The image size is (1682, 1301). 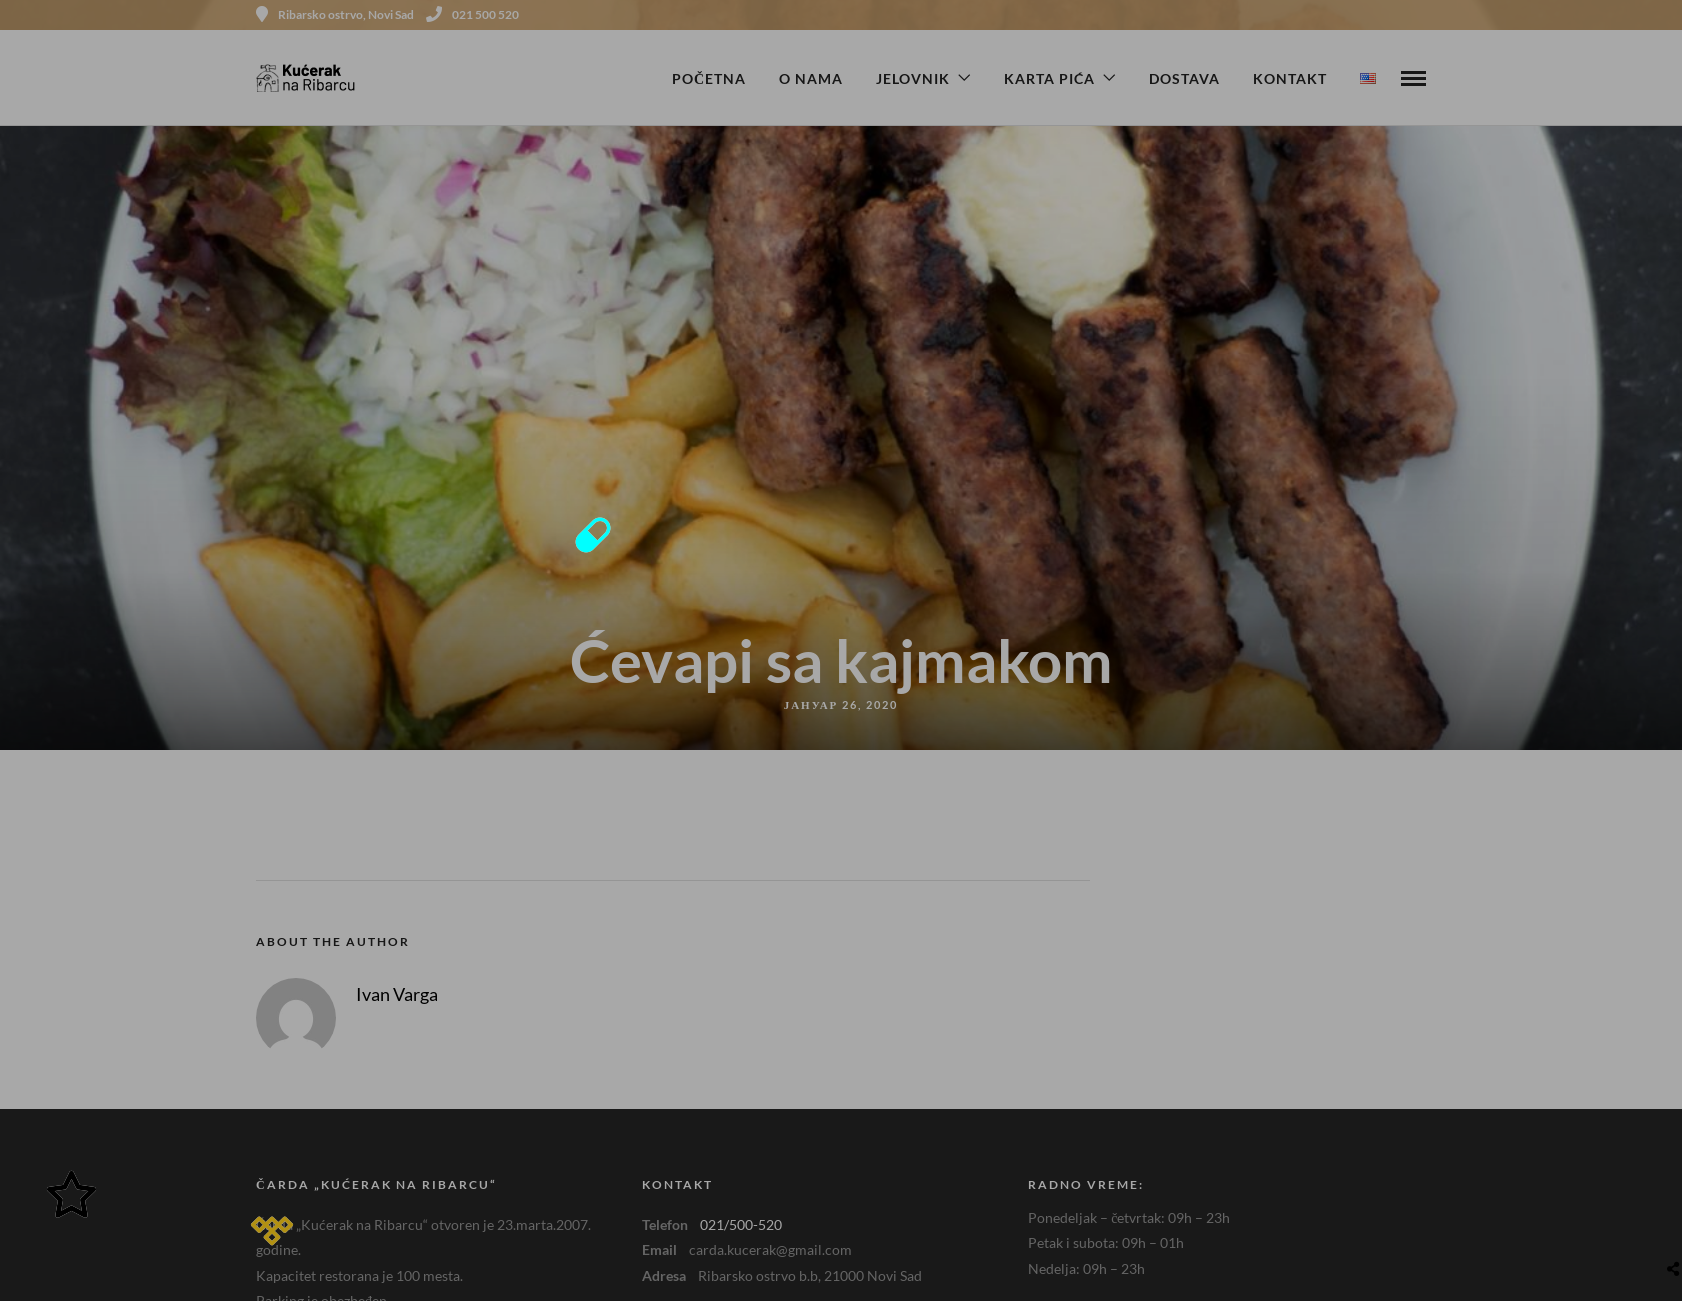 I want to click on open tidal music streaming app, so click(x=272, y=1230).